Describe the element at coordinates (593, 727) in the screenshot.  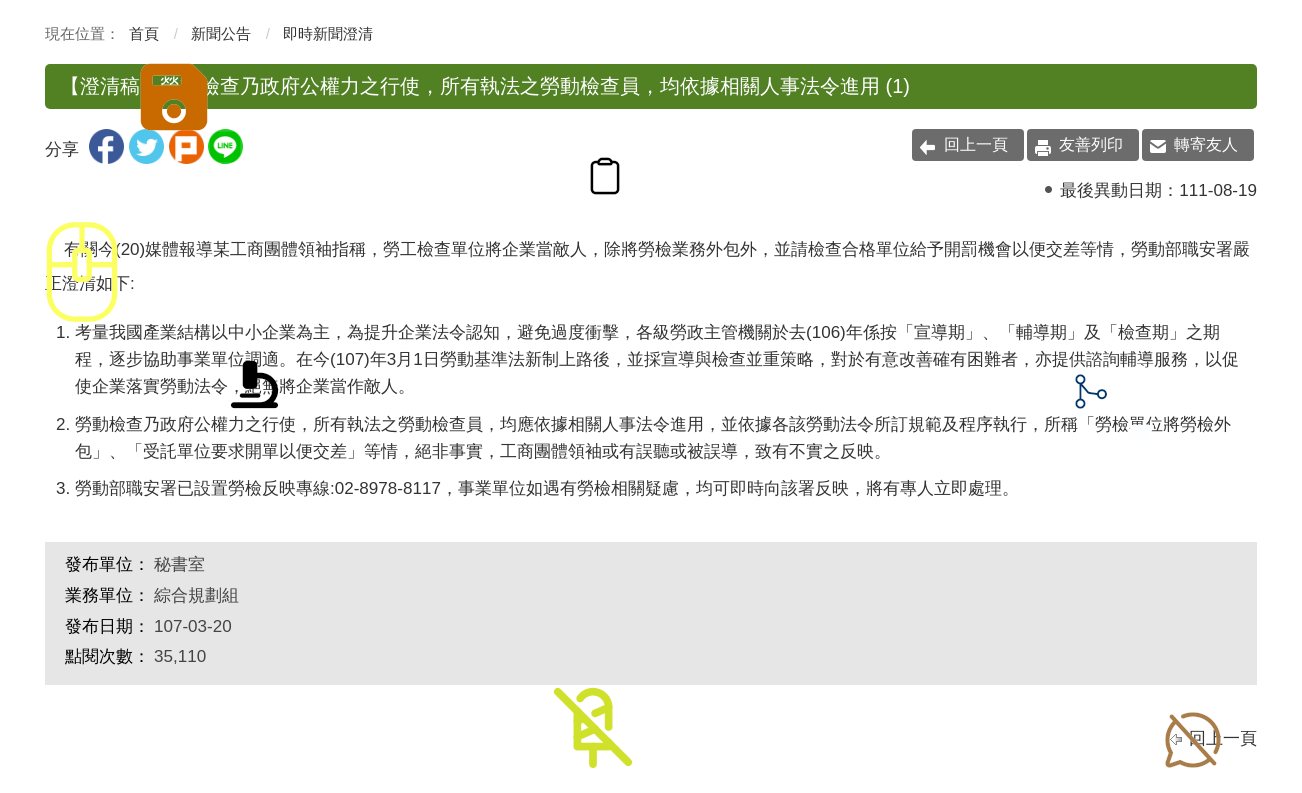
I see `ice cream unavailable or sold out` at that location.